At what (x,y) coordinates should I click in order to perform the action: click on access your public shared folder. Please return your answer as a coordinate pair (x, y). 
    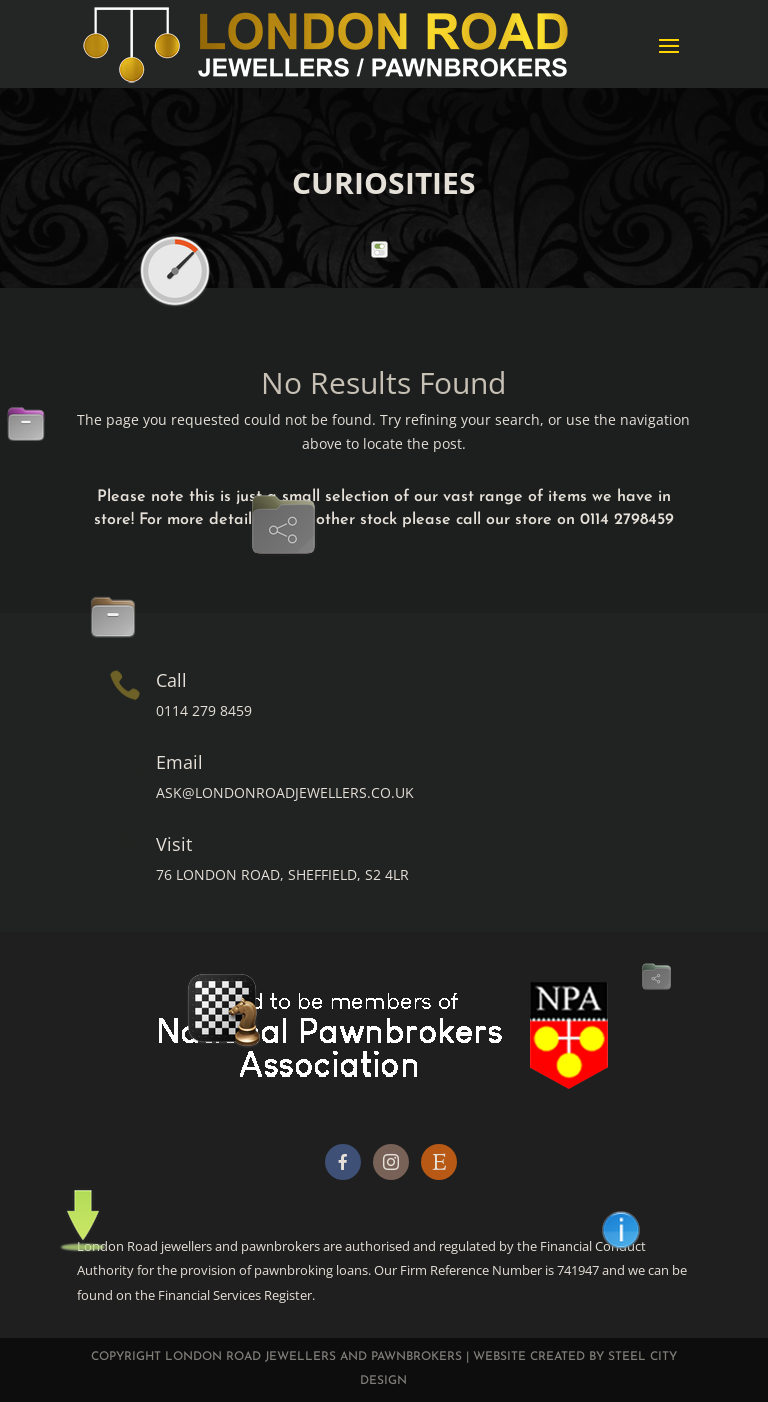
    Looking at the image, I should click on (283, 524).